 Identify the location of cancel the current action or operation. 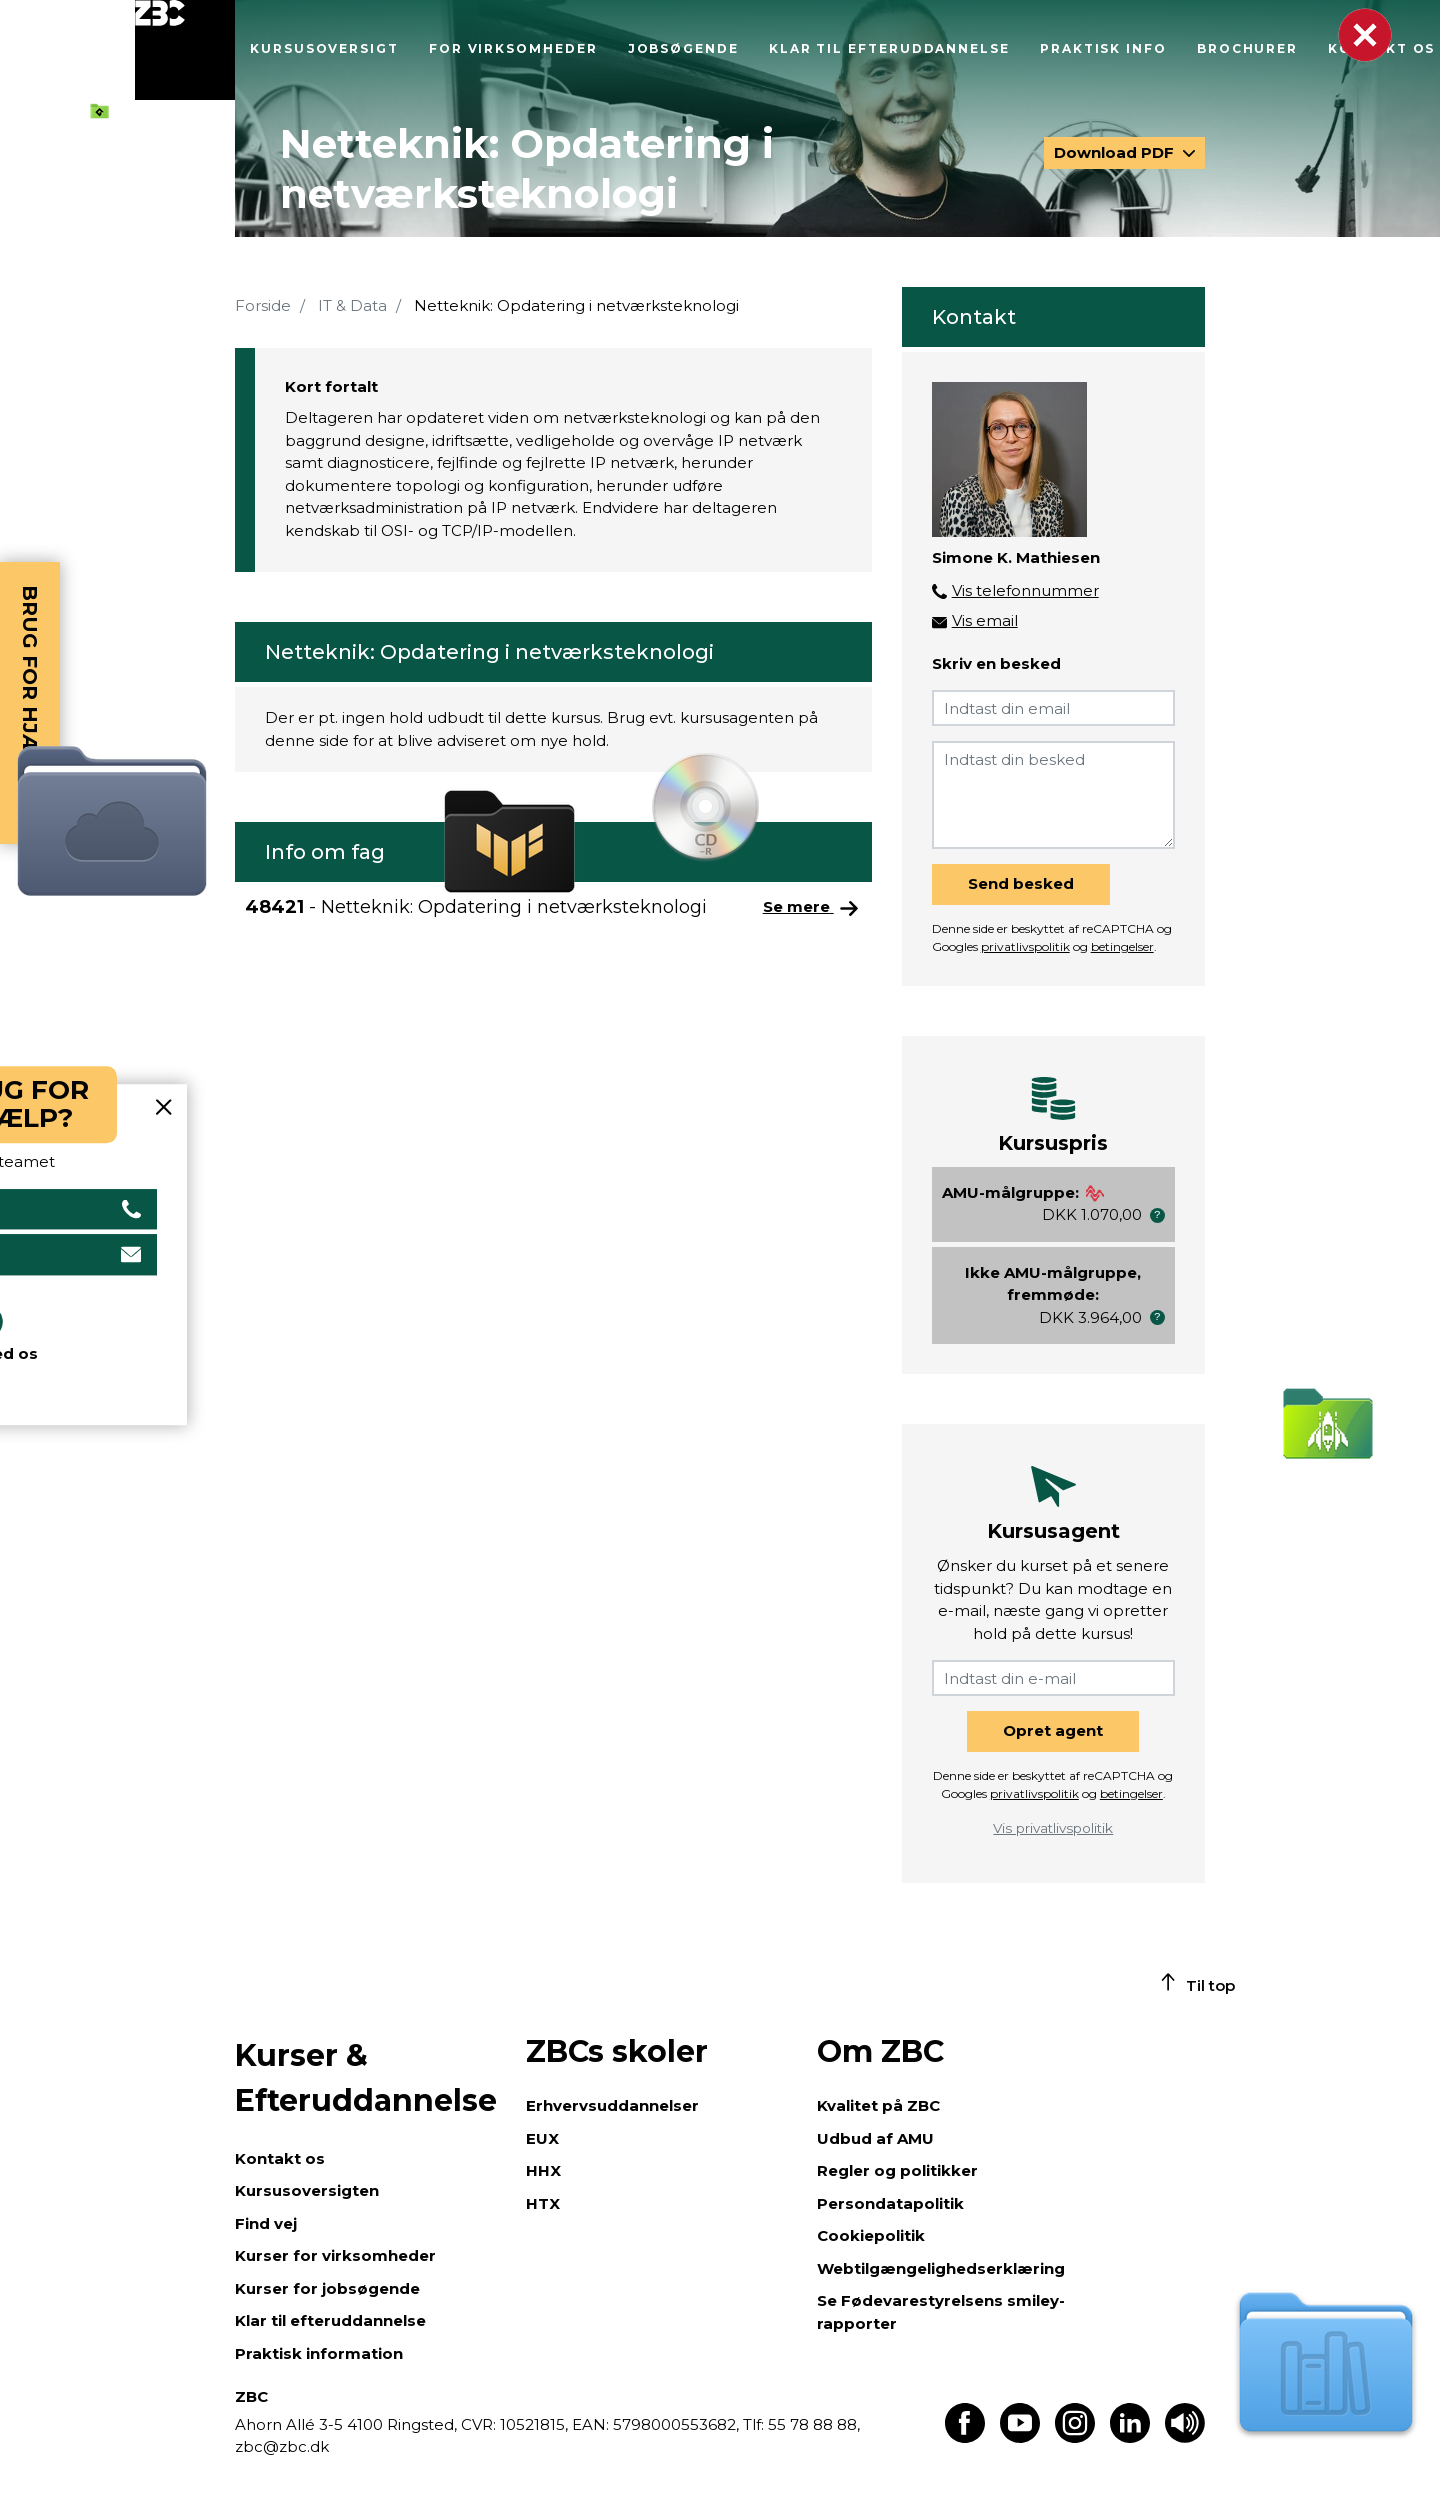
(1365, 35).